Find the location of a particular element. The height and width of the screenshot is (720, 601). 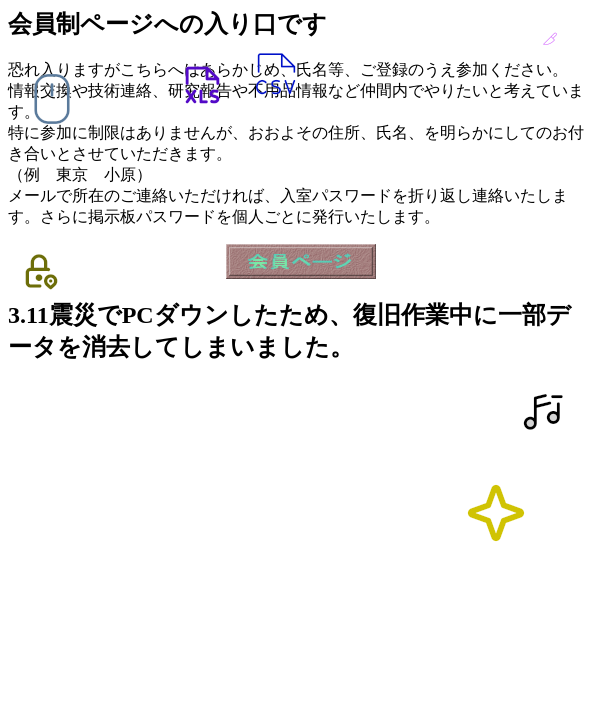

open or view an Excel spreadsheet file is located at coordinates (202, 86).